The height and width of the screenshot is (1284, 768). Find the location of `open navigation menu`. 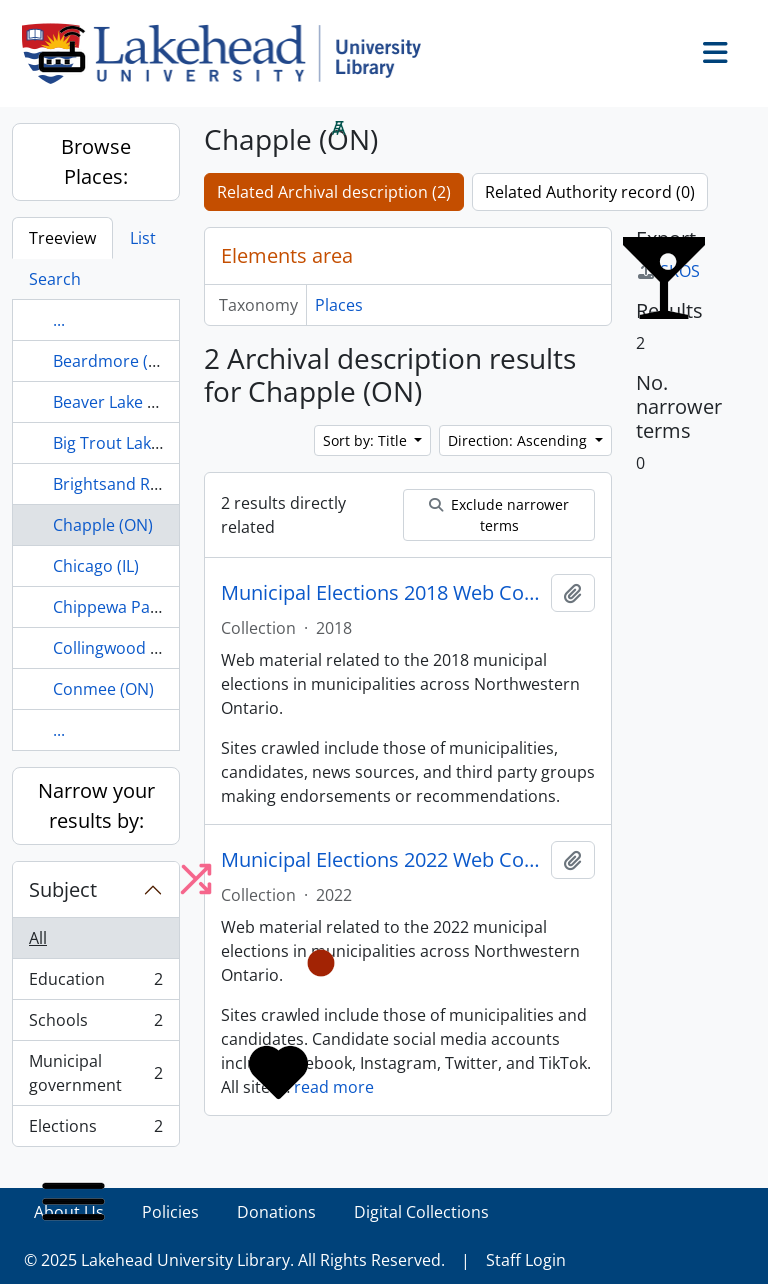

open navigation menu is located at coordinates (73, 1201).